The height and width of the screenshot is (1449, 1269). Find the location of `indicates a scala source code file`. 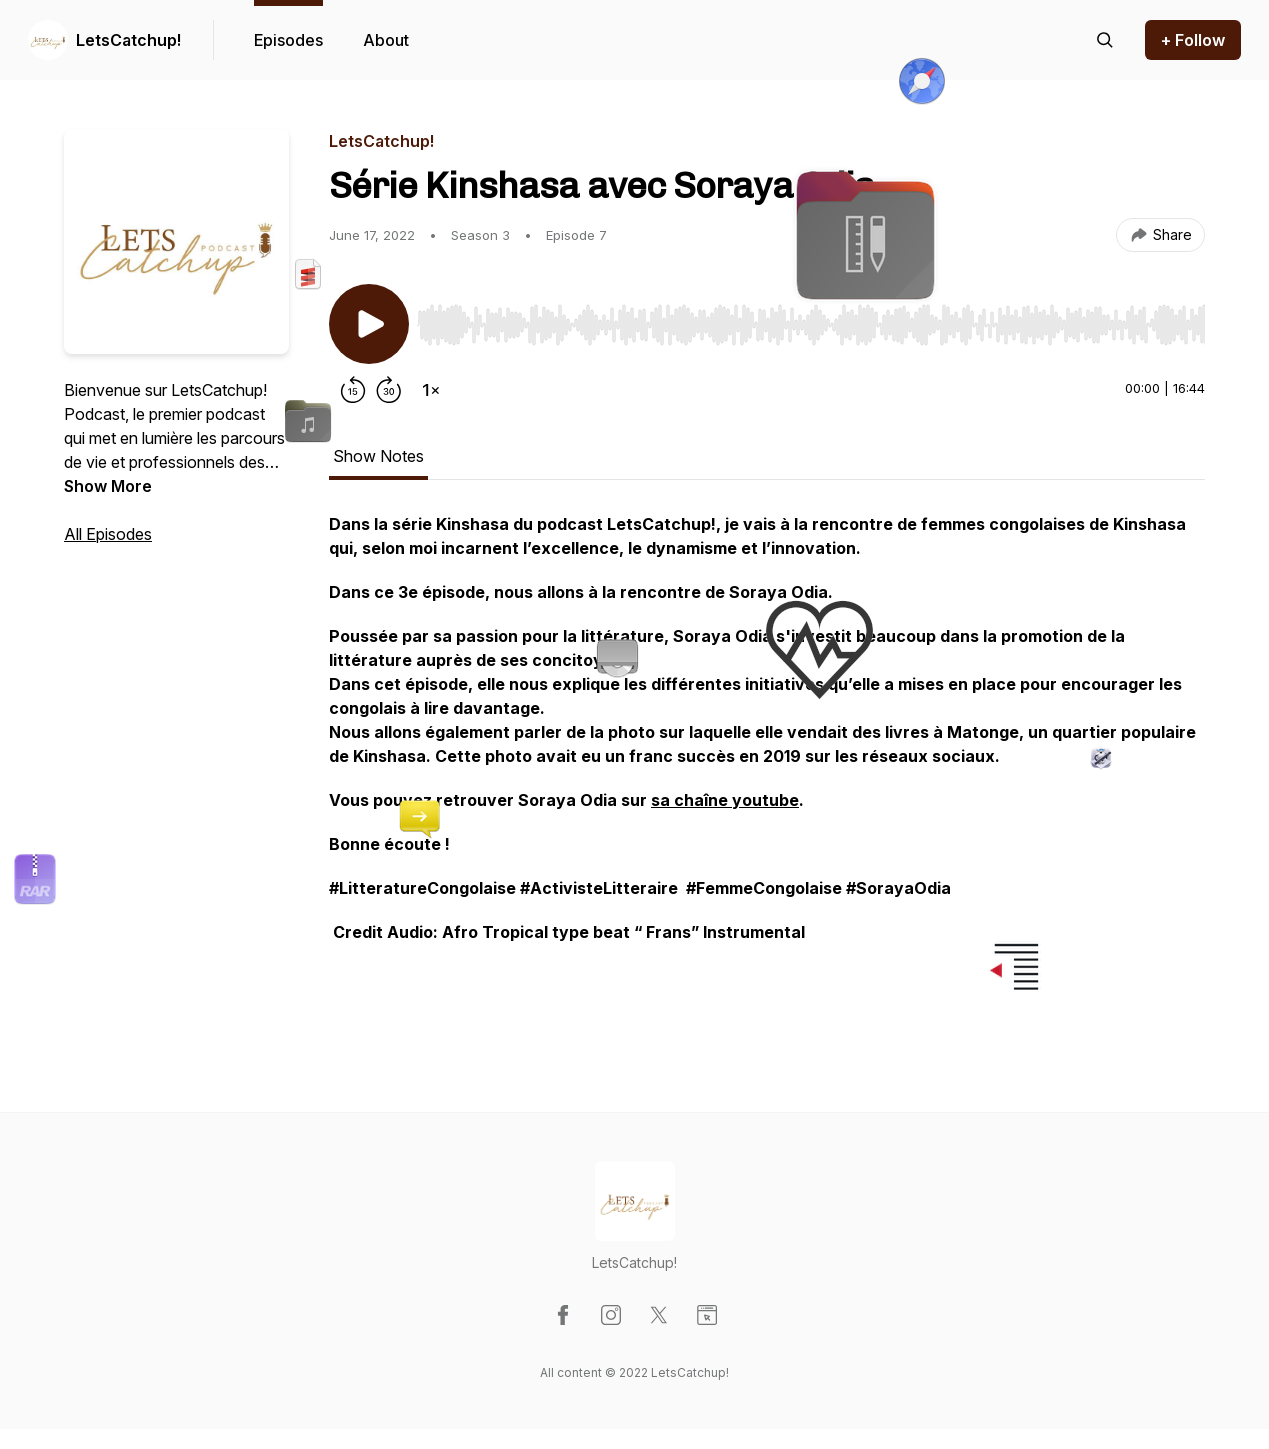

indicates a scala source code file is located at coordinates (308, 274).